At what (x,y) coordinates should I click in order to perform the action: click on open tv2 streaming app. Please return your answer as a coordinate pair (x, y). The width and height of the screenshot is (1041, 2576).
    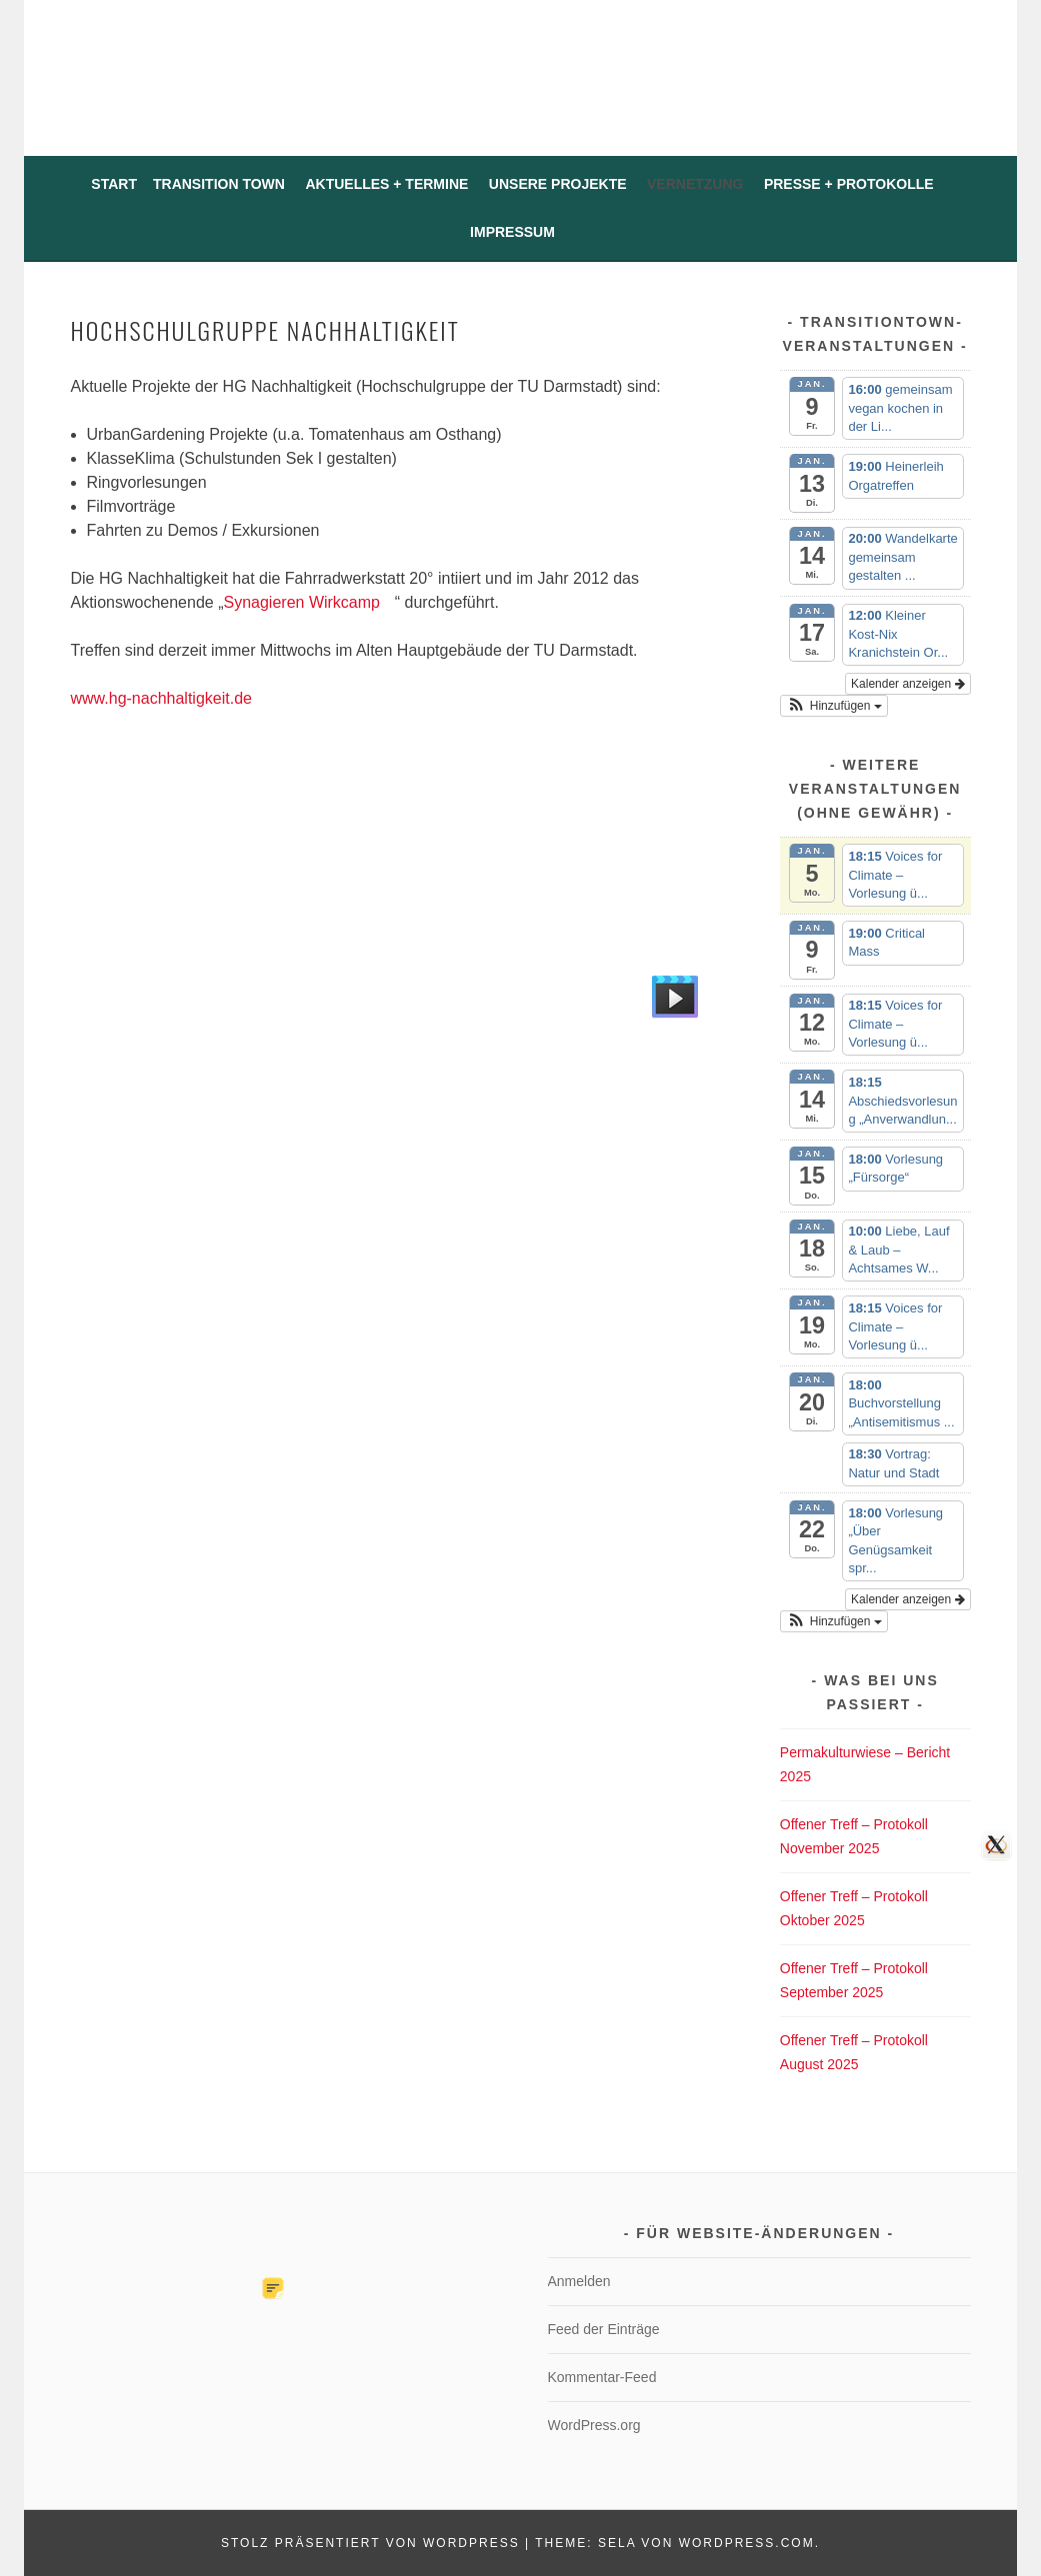
    Looking at the image, I should click on (675, 997).